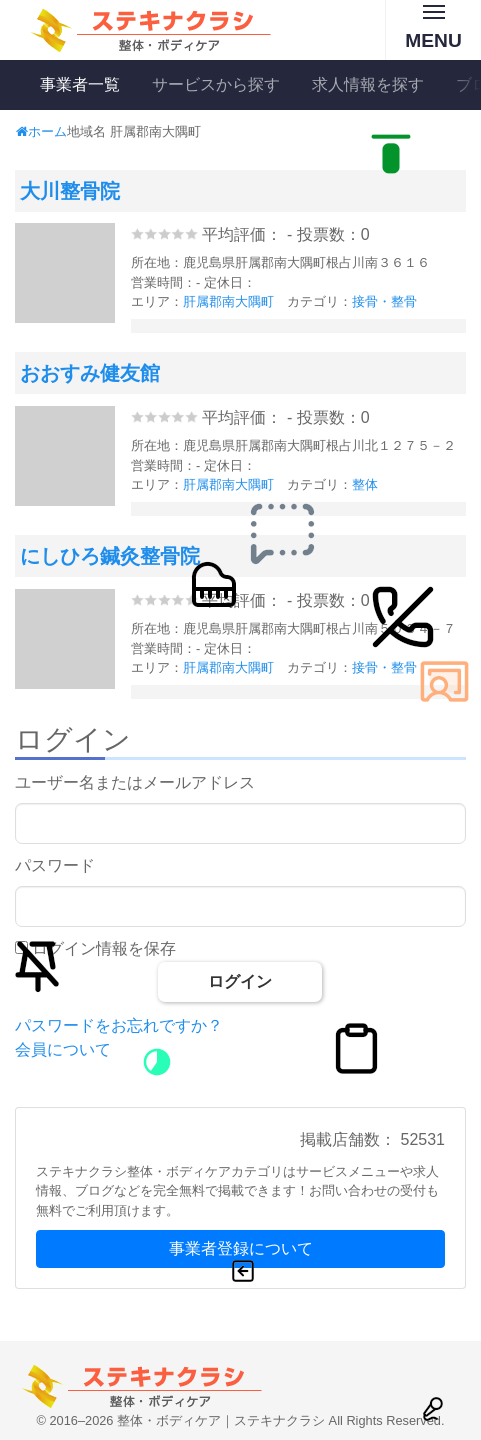 The height and width of the screenshot is (1440, 481). I want to click on indicates 60% progress or completion, so click(157, 1062).